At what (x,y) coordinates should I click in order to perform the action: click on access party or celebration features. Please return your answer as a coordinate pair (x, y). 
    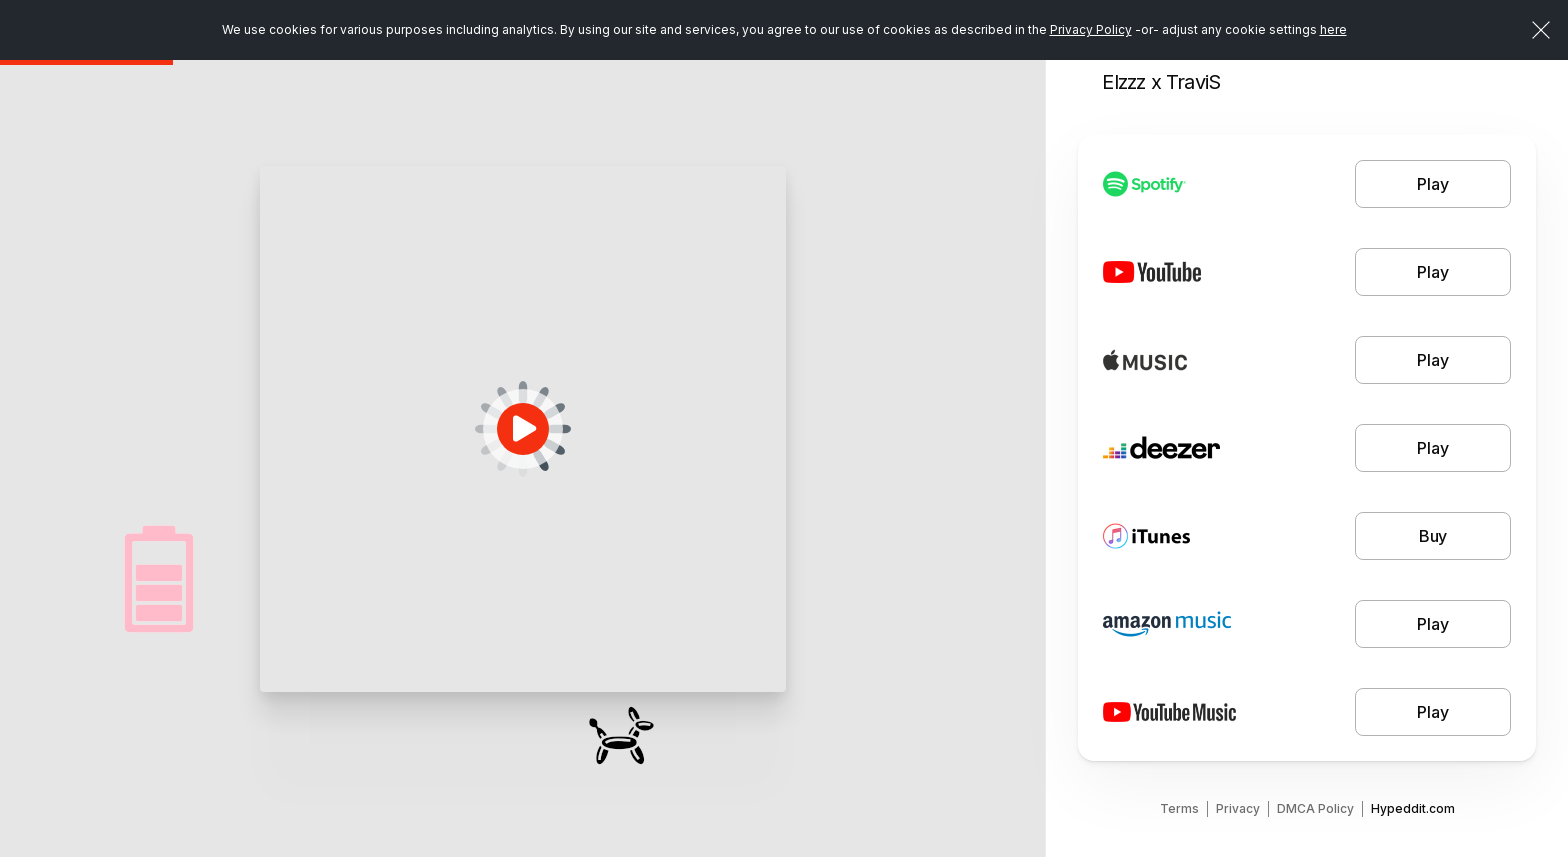
    Looking at the image, I should click on (621, 735).